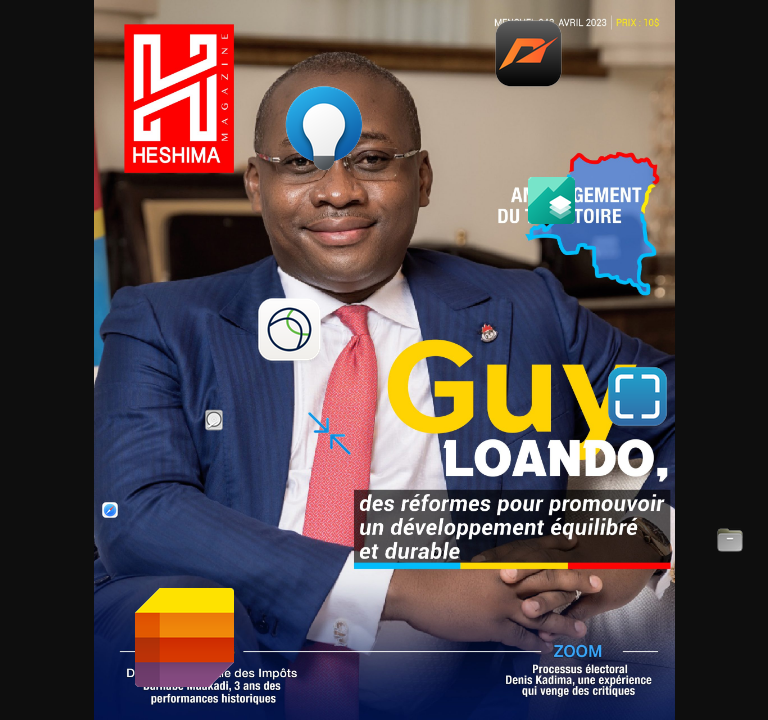 The image size is (768, 720). What do you see at coordinates (214, 420) in the screenshot?
I see `open gnome disk utility application` at bounding box center [214, 420].